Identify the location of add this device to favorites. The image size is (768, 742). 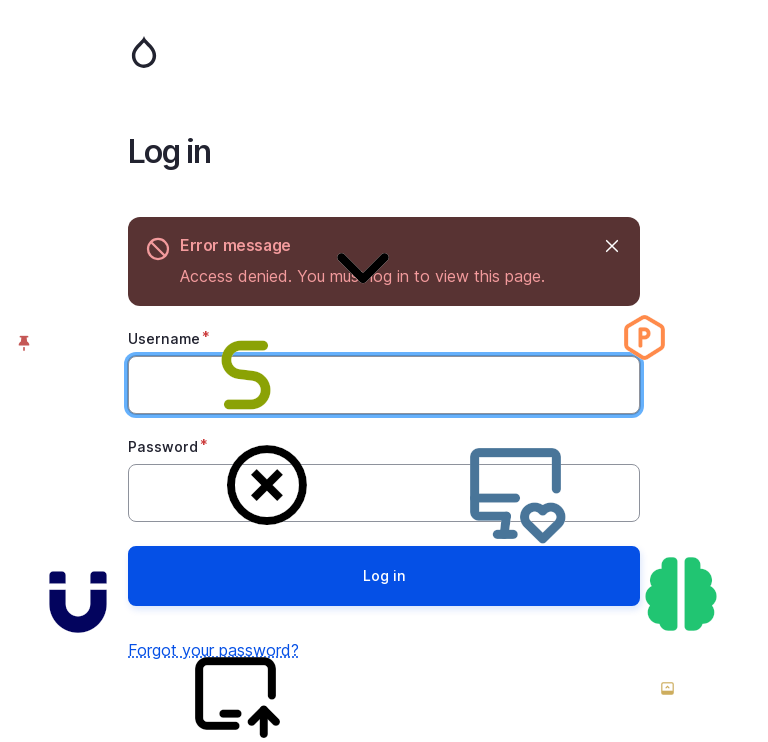
(515, 493).